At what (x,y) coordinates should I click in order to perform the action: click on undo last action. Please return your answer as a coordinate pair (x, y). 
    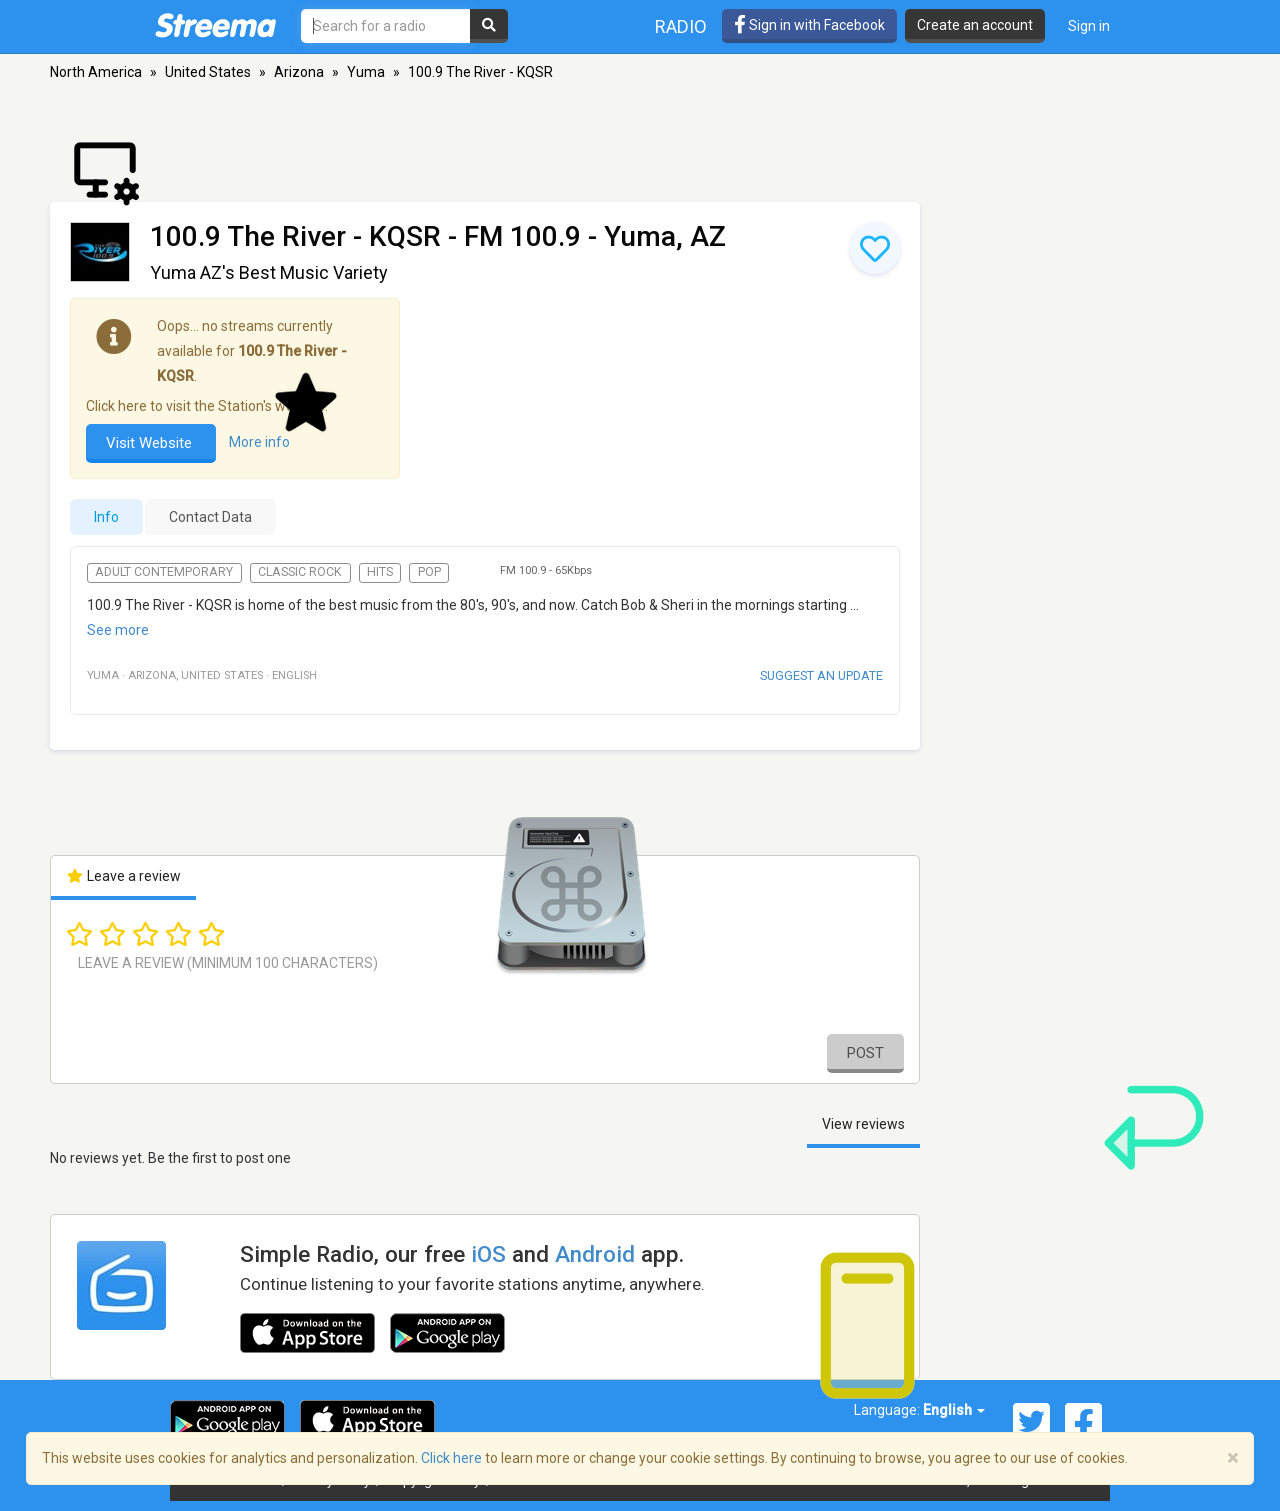
    Looking at the image, I should click on (1154, 1124).